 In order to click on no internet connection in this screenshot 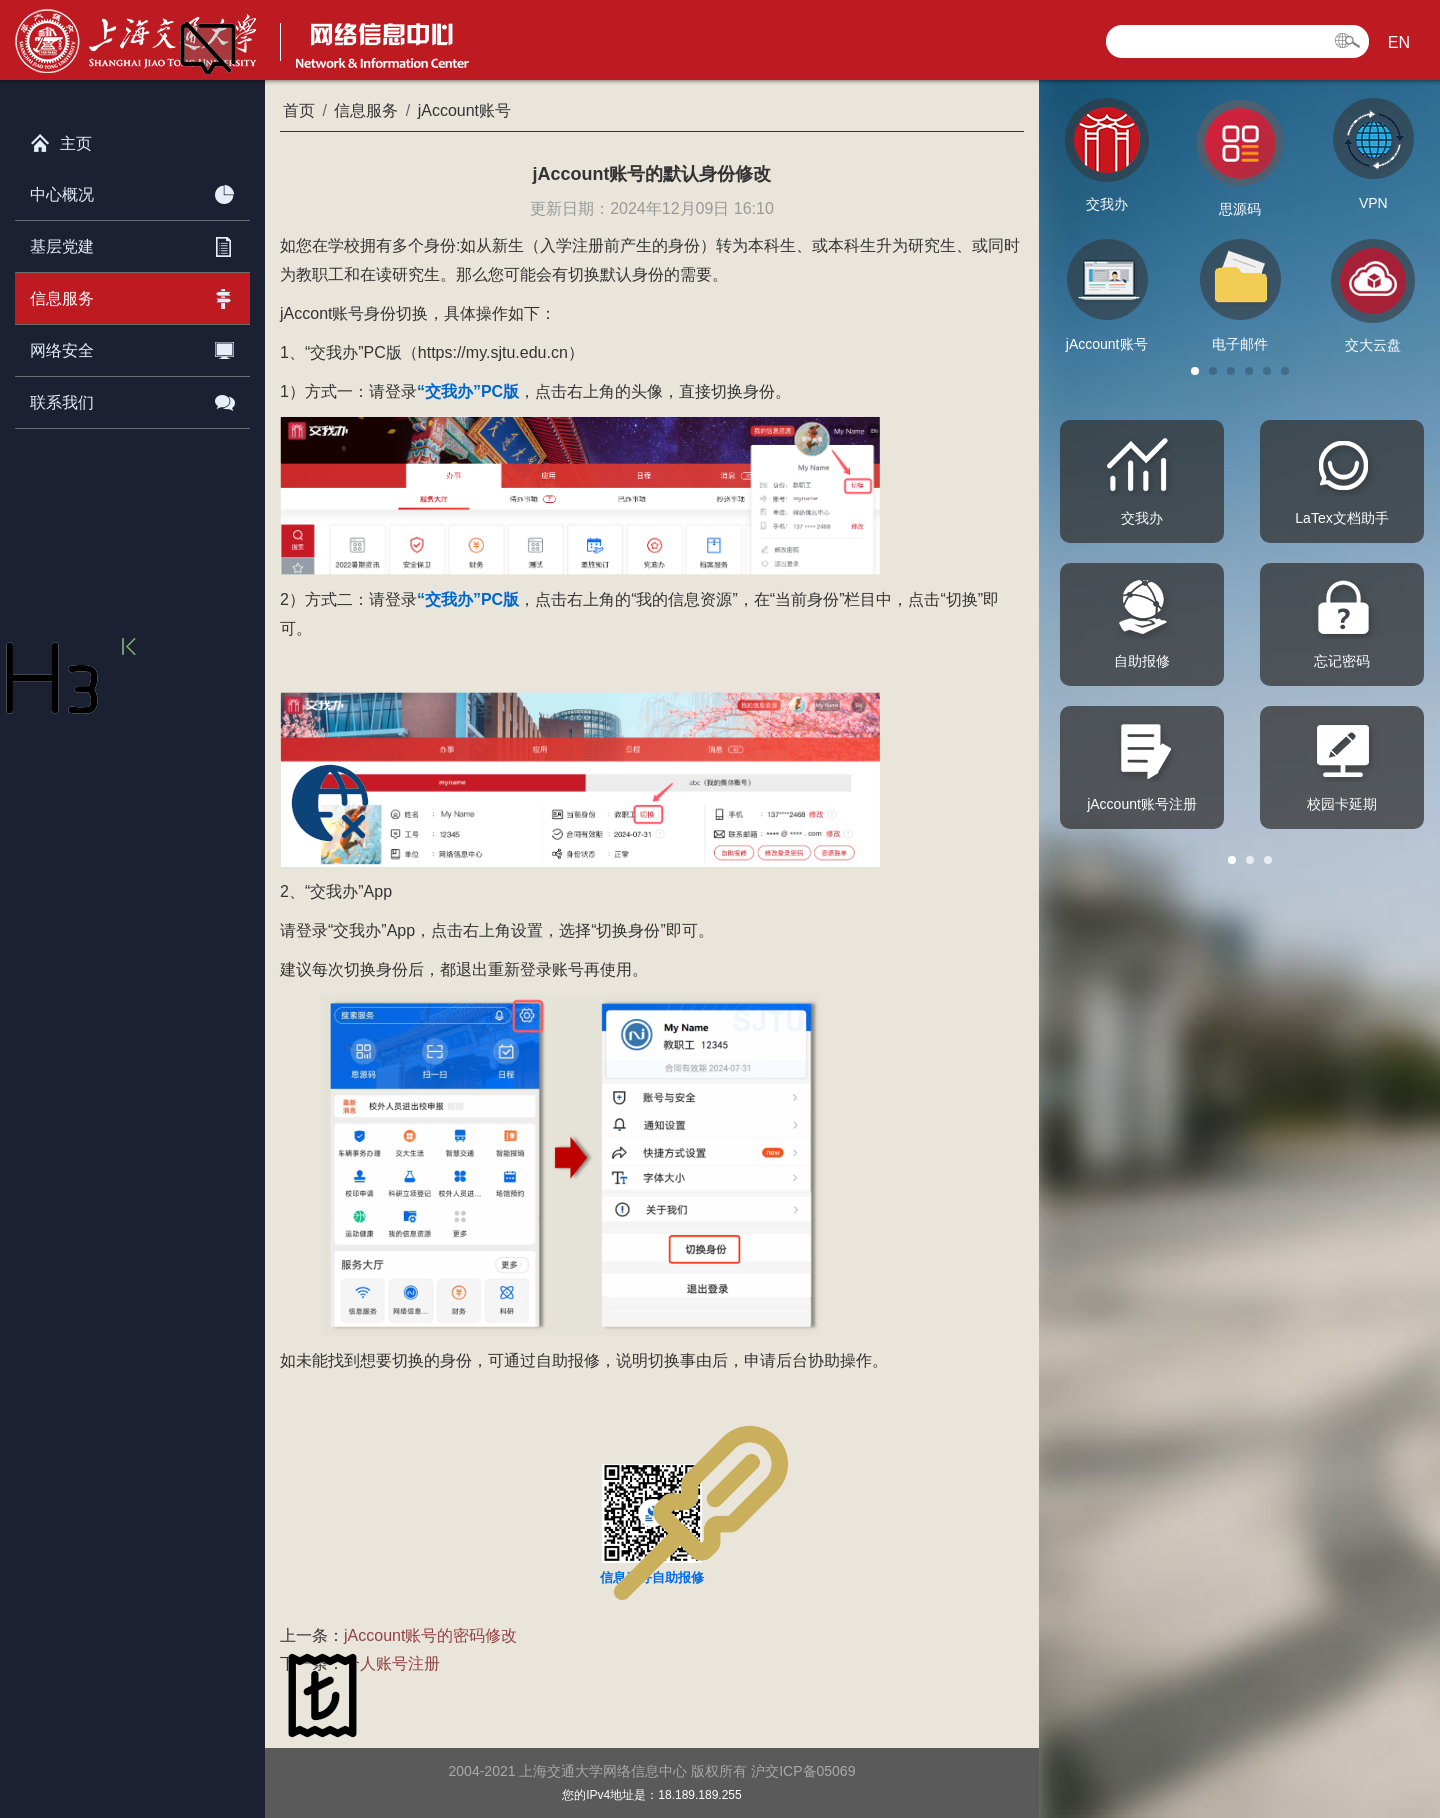, I will do `click(330, 803)`.